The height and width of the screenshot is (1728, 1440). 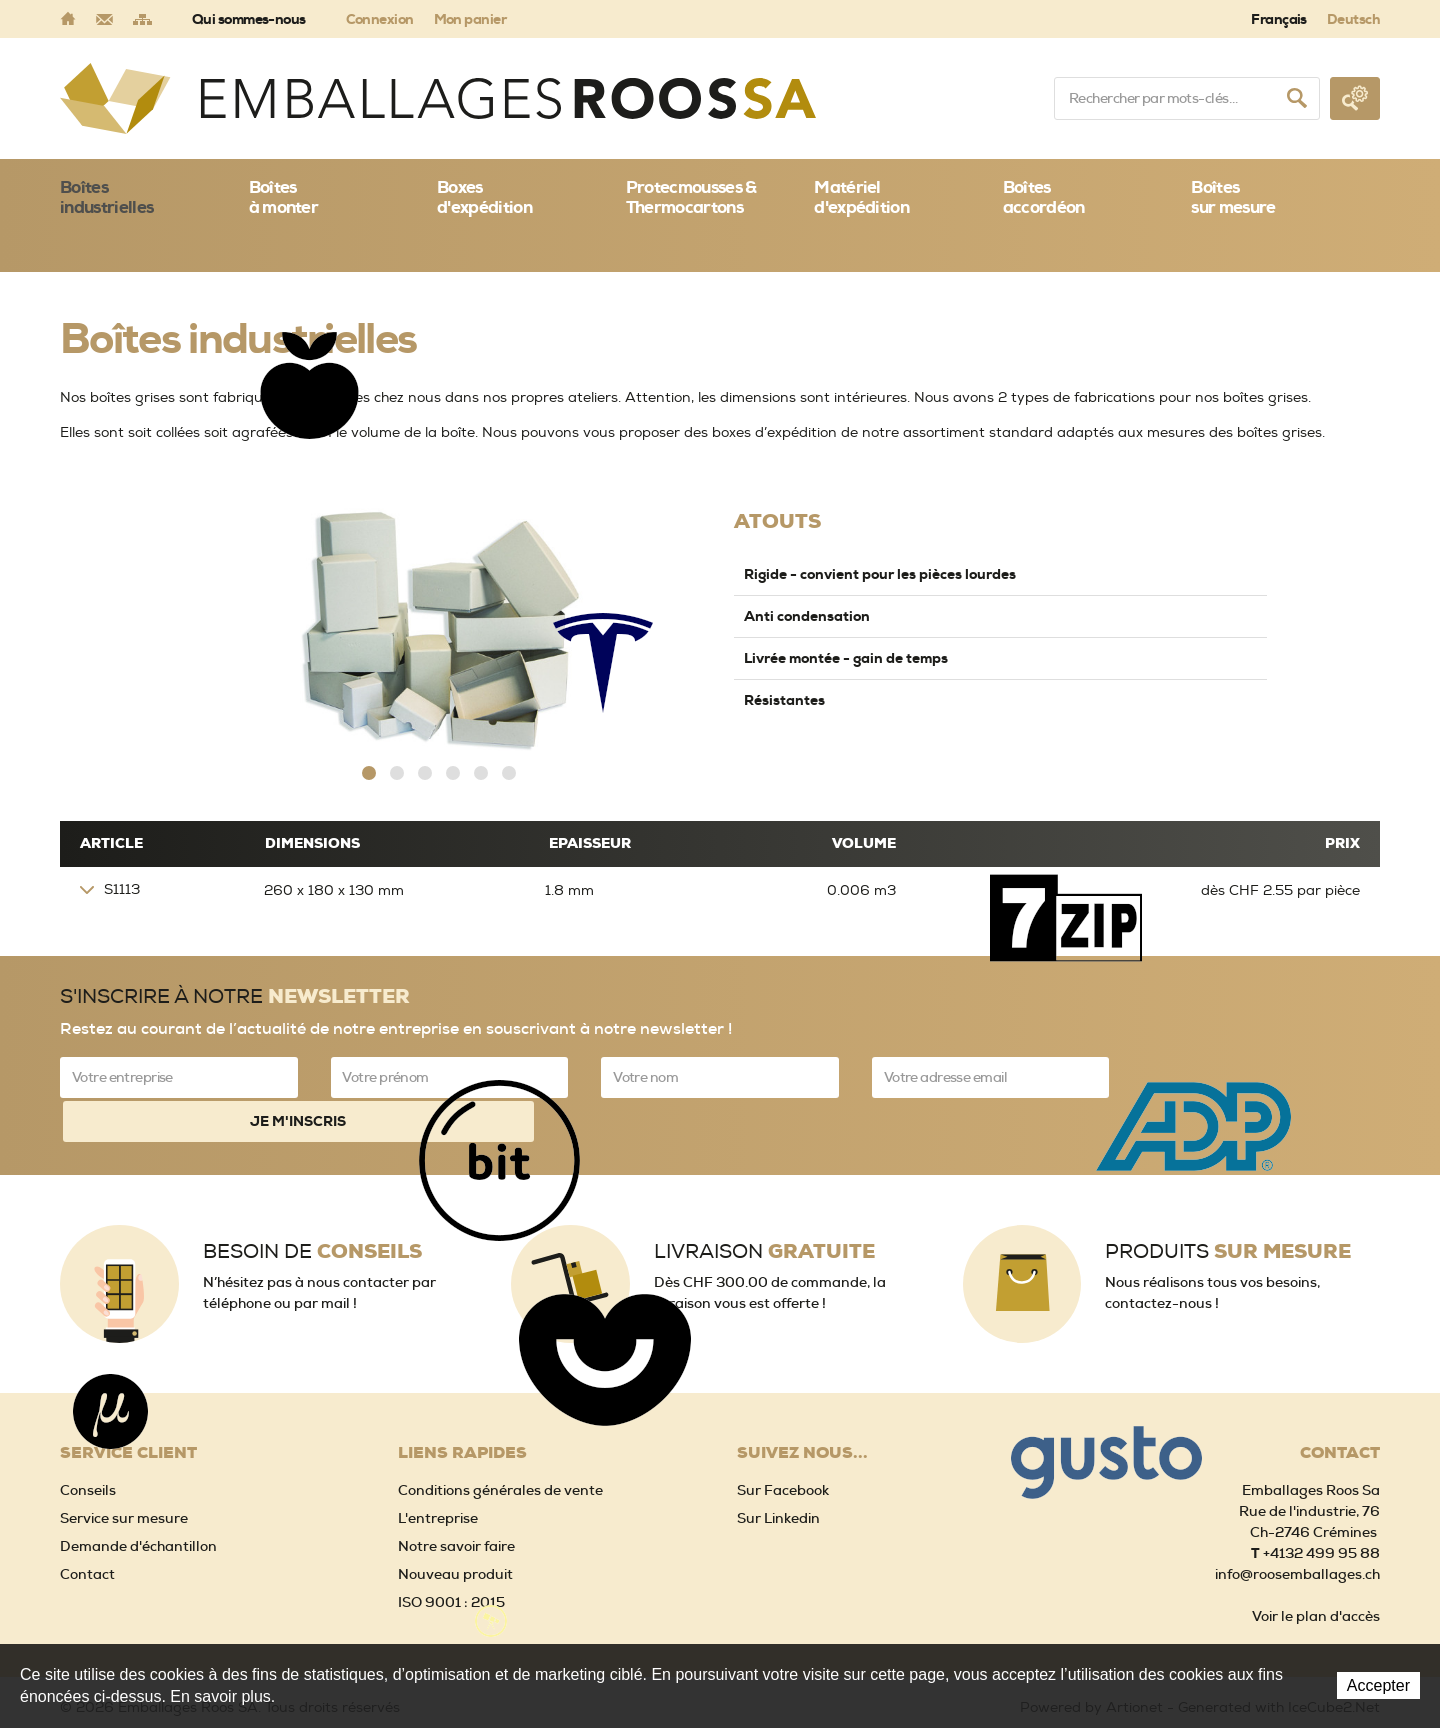 What do you see at coordinates (110, 1411) in the screenshot?
I see `open microeditor application` at bounding box center [110, 1411].